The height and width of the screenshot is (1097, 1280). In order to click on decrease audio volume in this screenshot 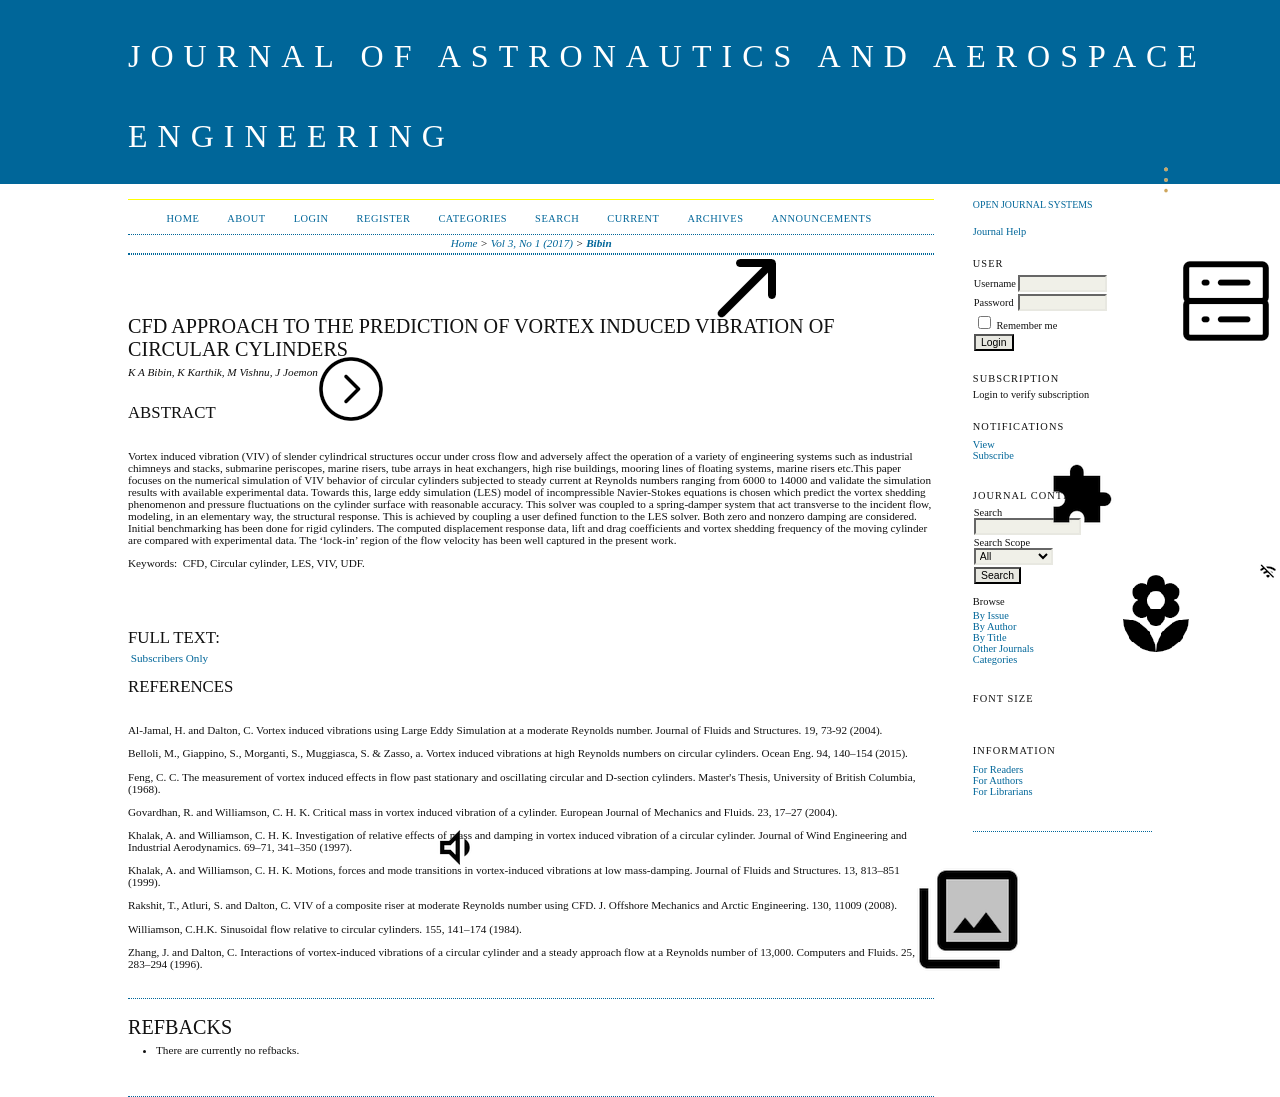, I will do `click(455, 847)`.